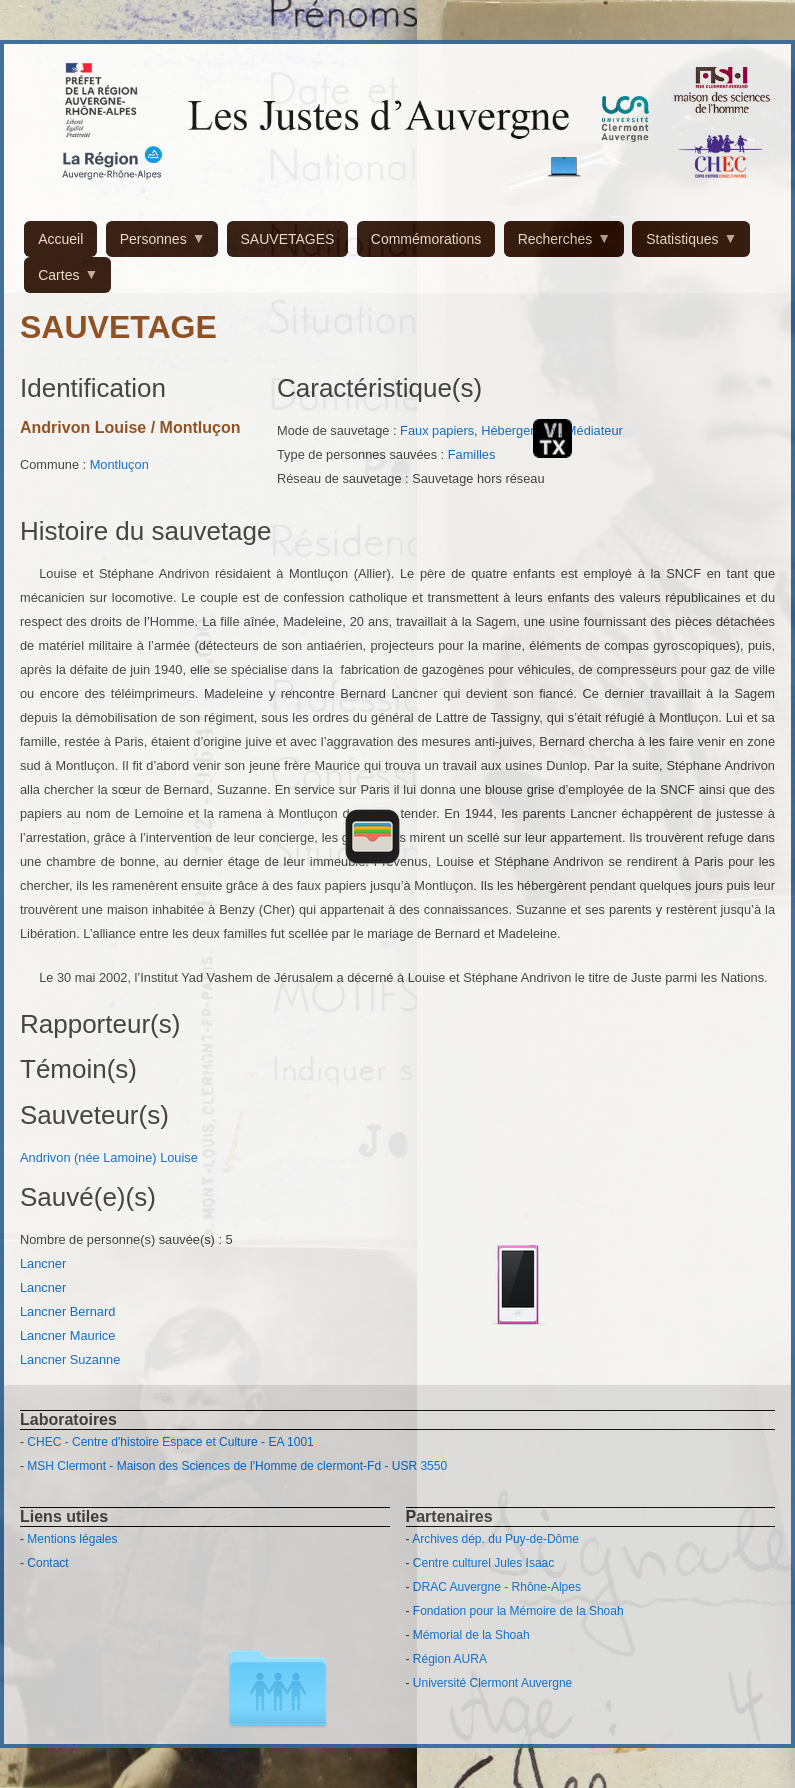 This screenshot has height=1788, width=795. Describe the element at coordinates (564, 164) in the screenshot. I see `indicates this macbook air in system settings` at that location.